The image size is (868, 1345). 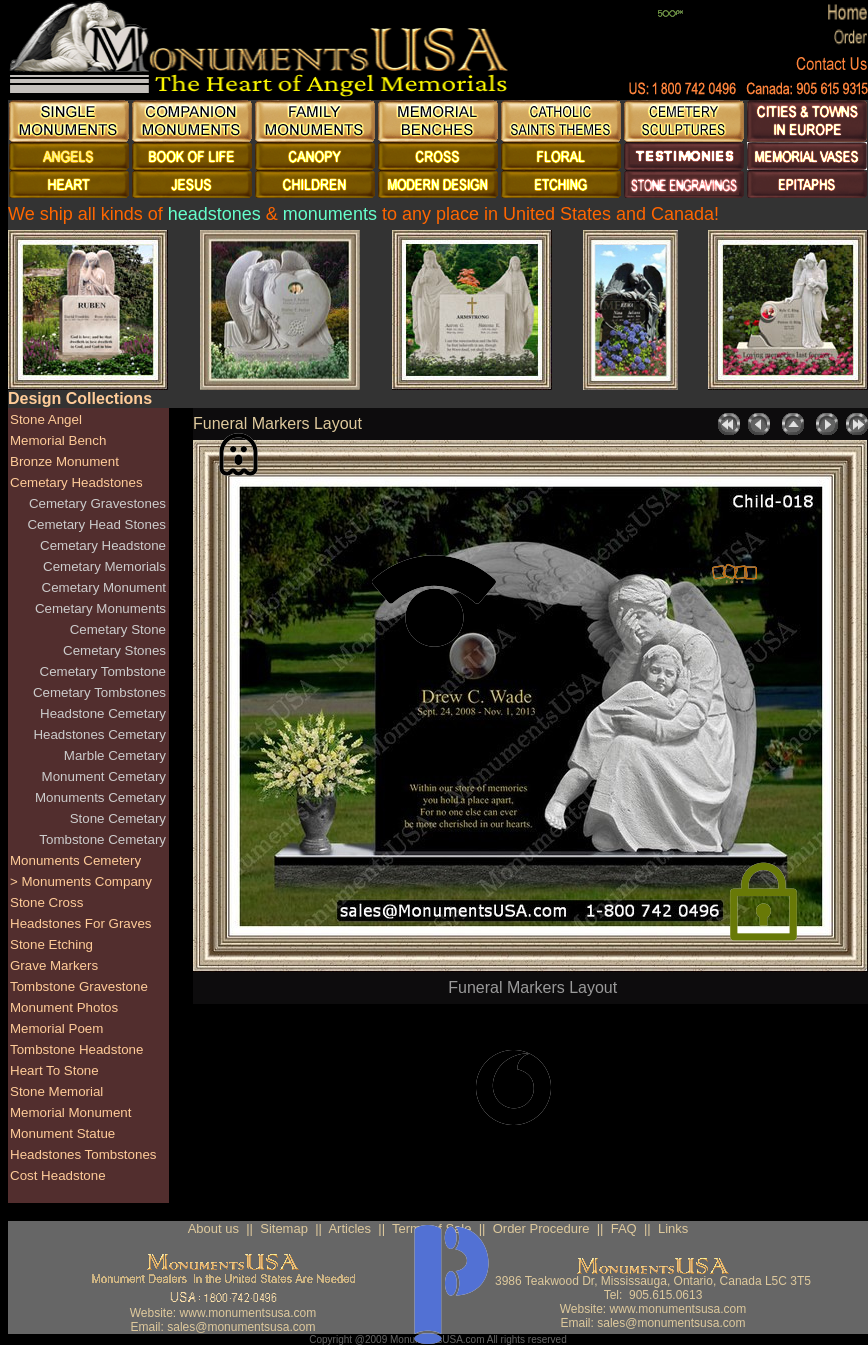 What do you see at coordinates (670, 13) in the screenshot?
I see `open the 500px photography platform` at bounding box center [670, 13].